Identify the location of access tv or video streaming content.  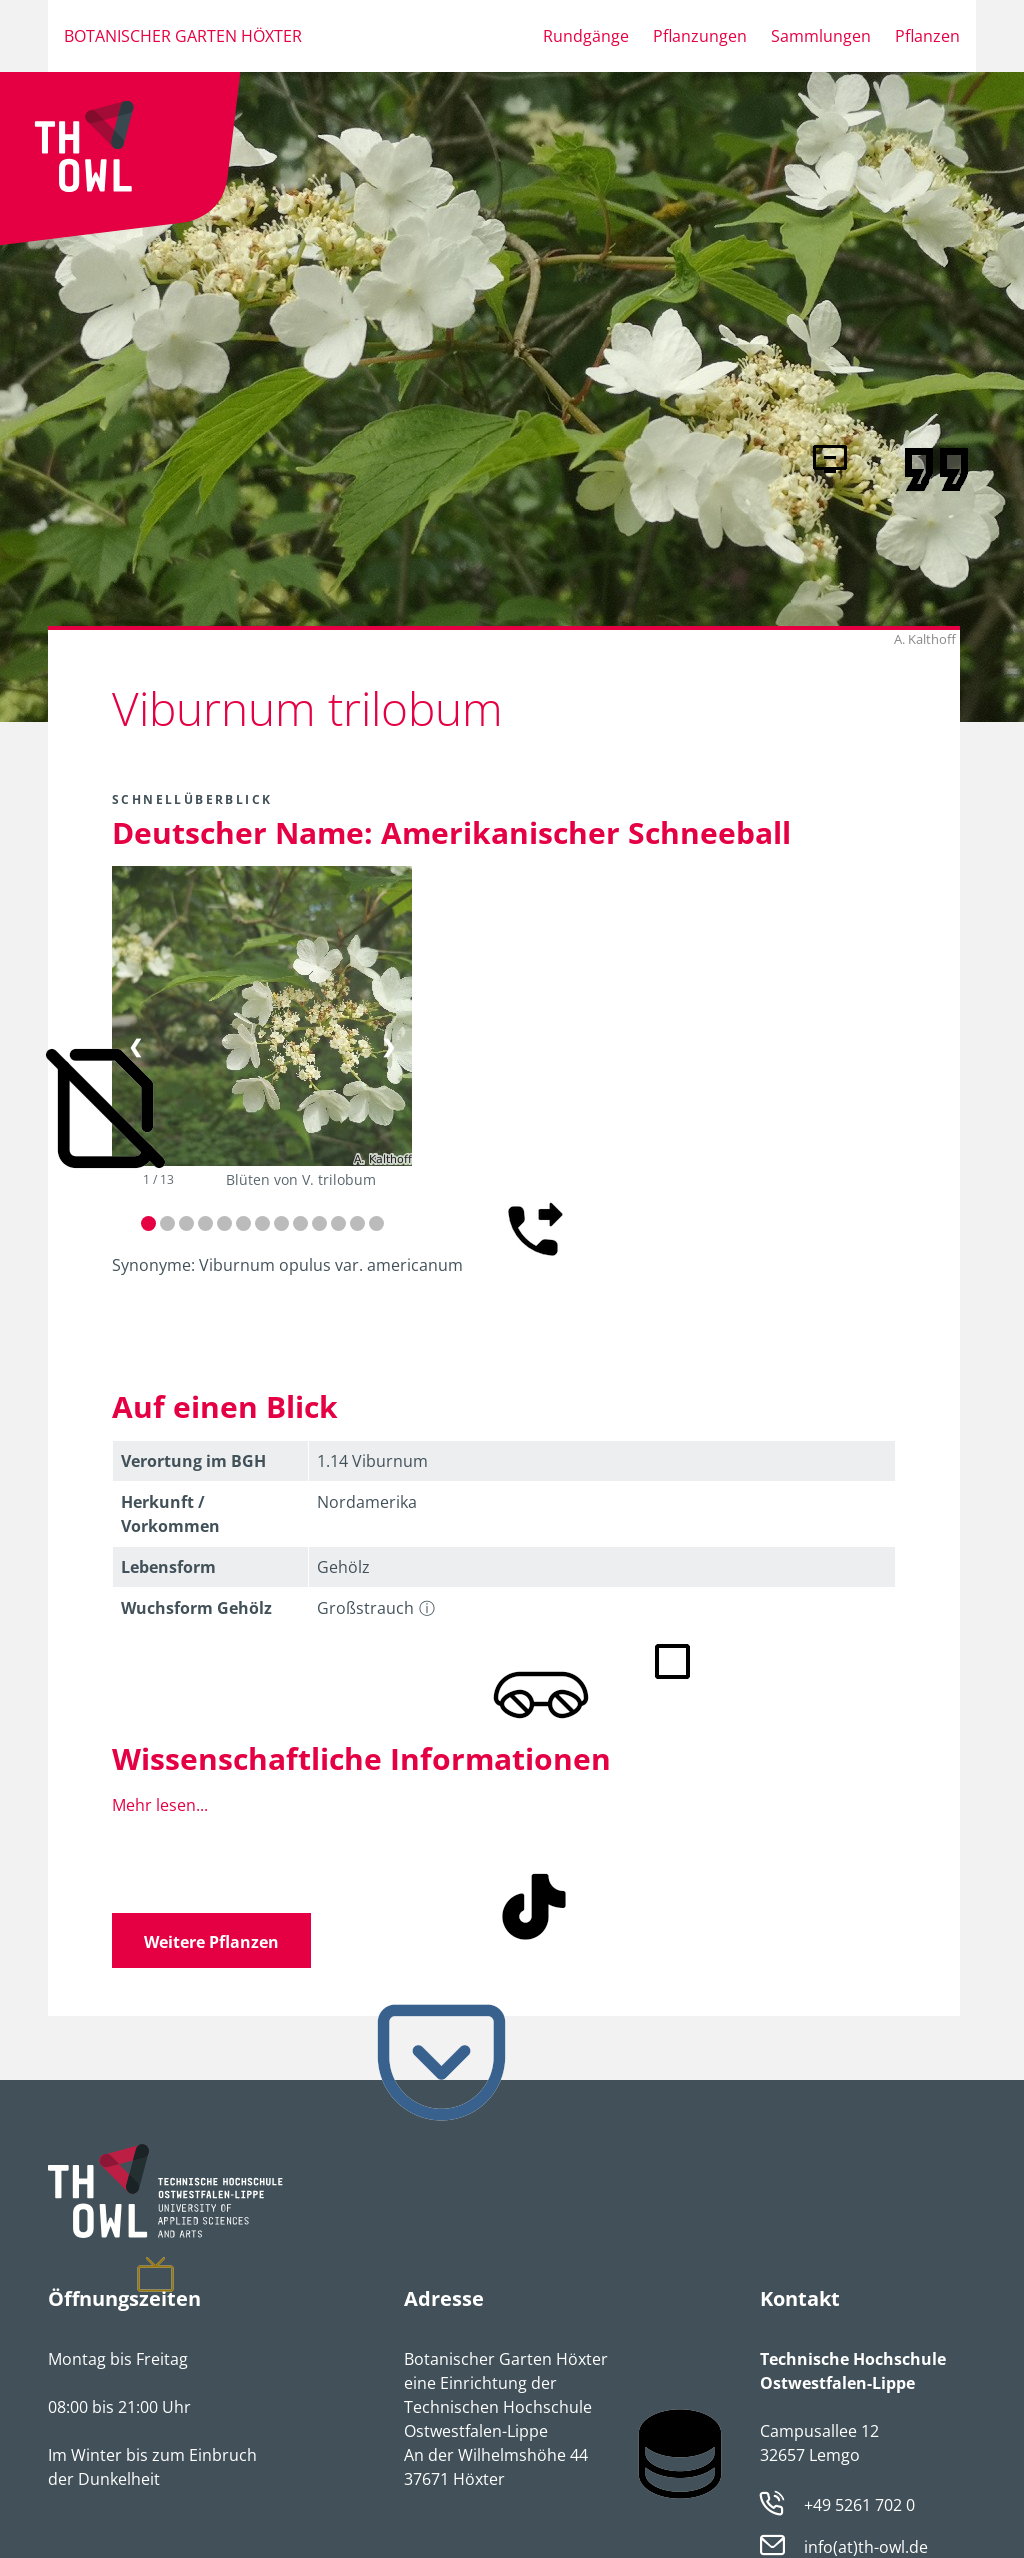
(155, 2276).